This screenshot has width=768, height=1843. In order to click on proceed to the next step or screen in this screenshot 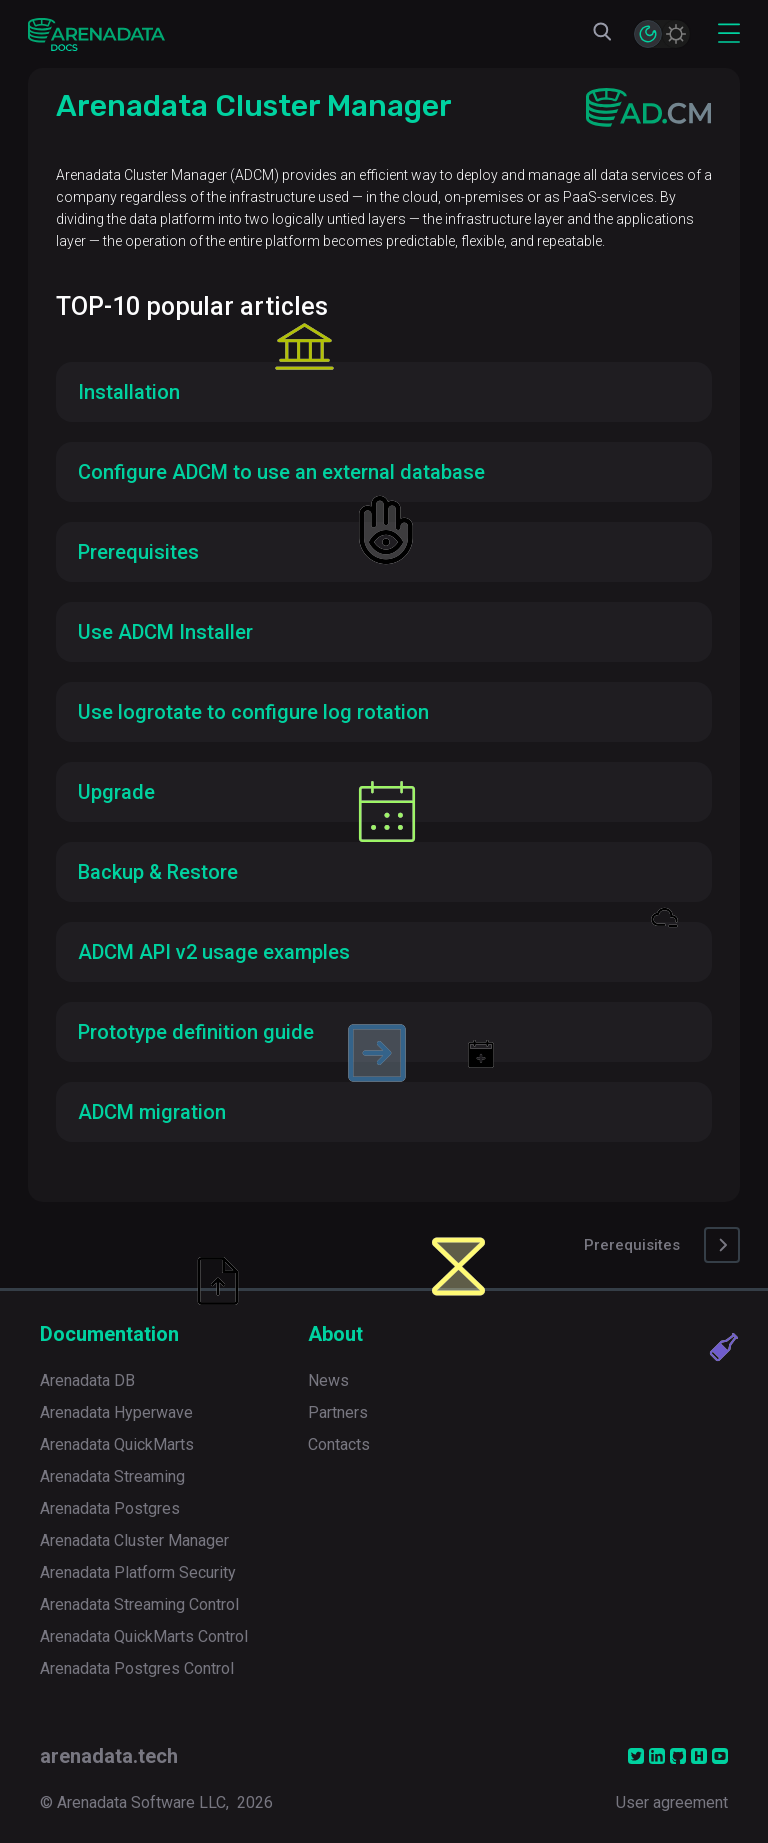, I will do `click(377, 1053)`.